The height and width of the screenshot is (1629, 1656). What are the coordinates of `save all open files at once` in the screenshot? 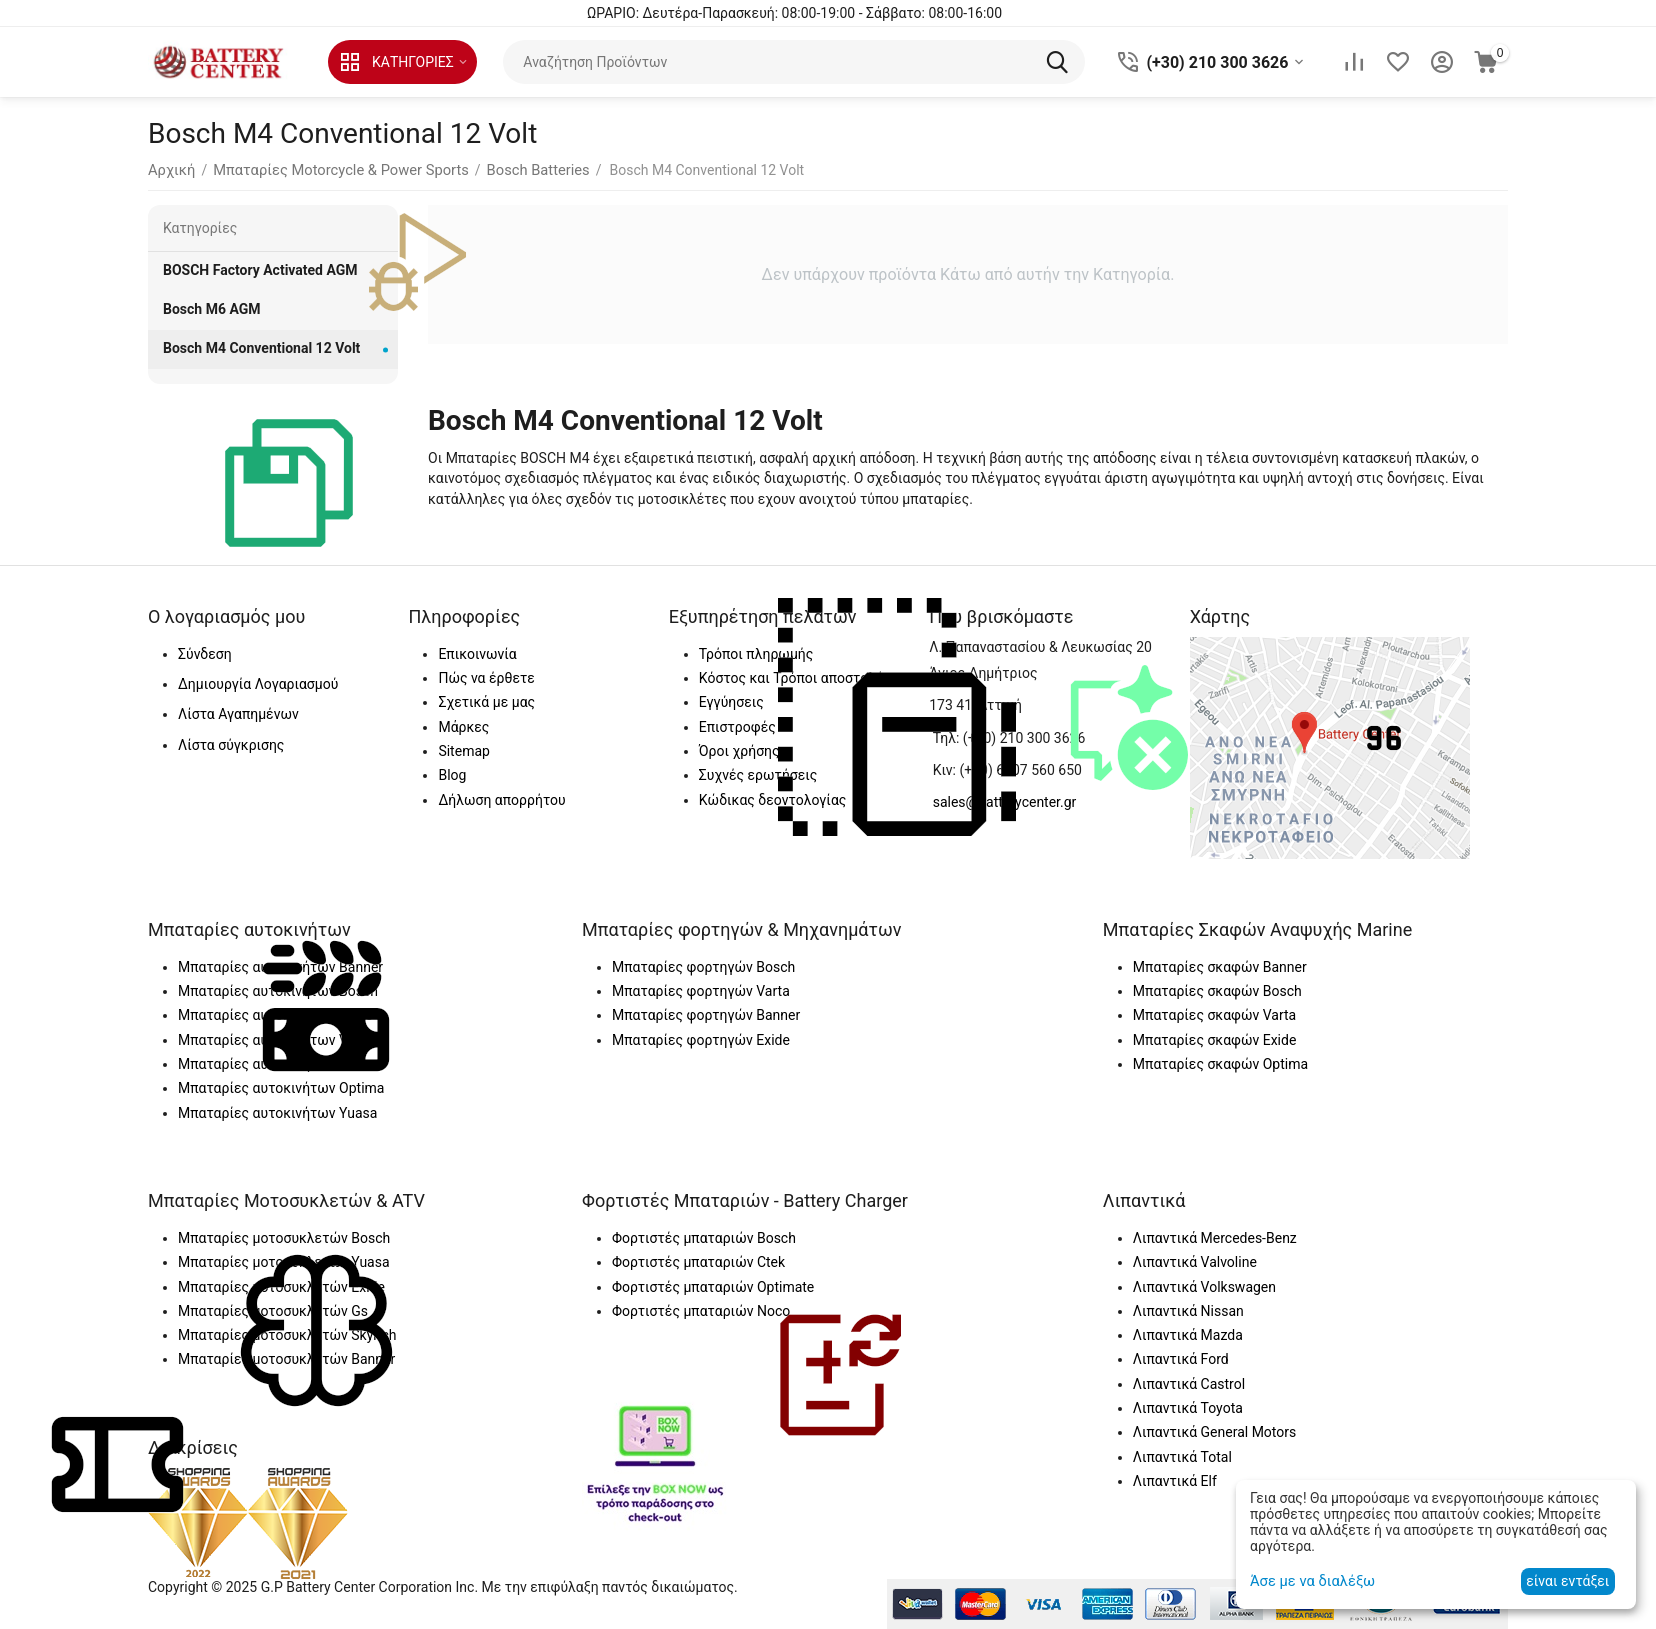 It's located at (289, 483).